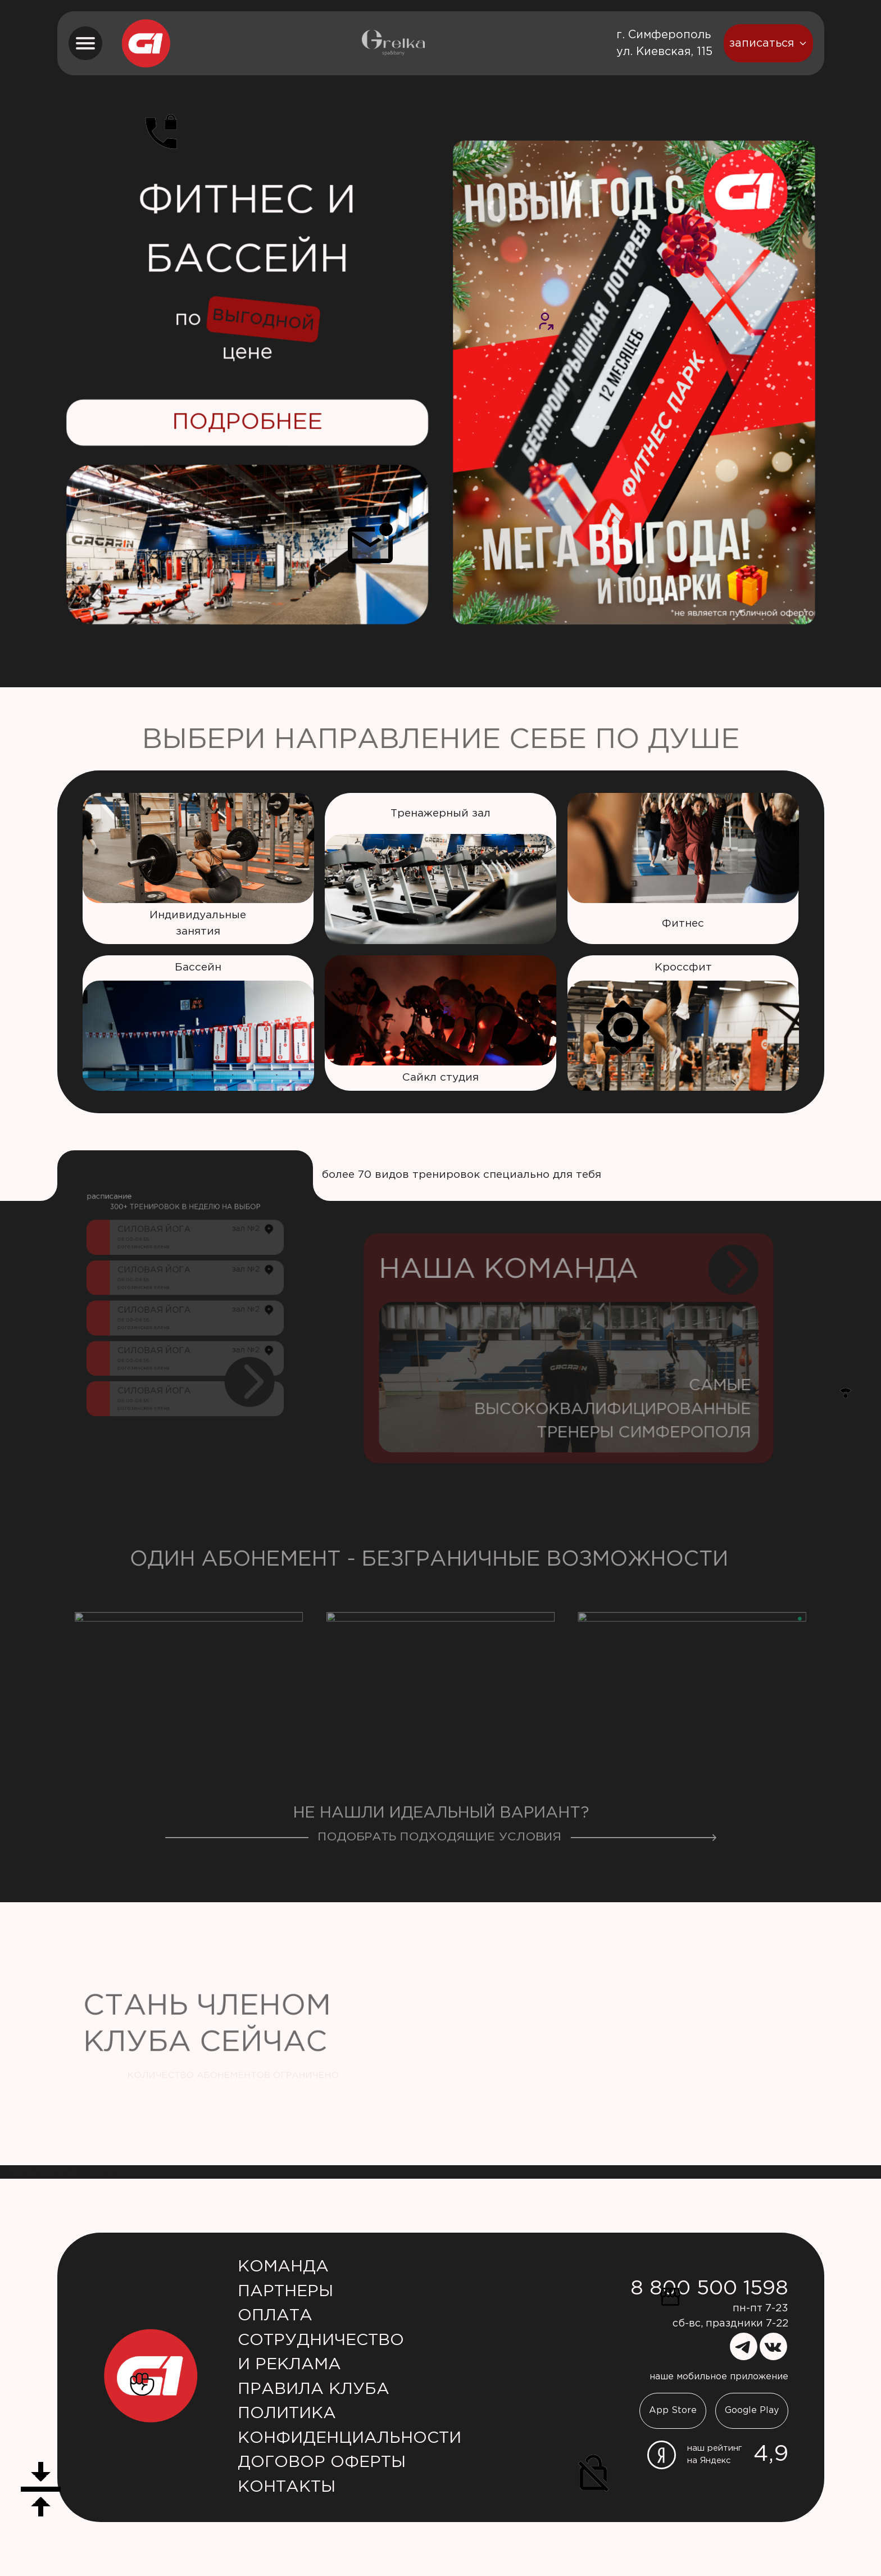 Image resolution: width=881 pixels, height=2576 pixels. I want to click on indicates an unencrypted or insecure connection, so click(593, 2473).